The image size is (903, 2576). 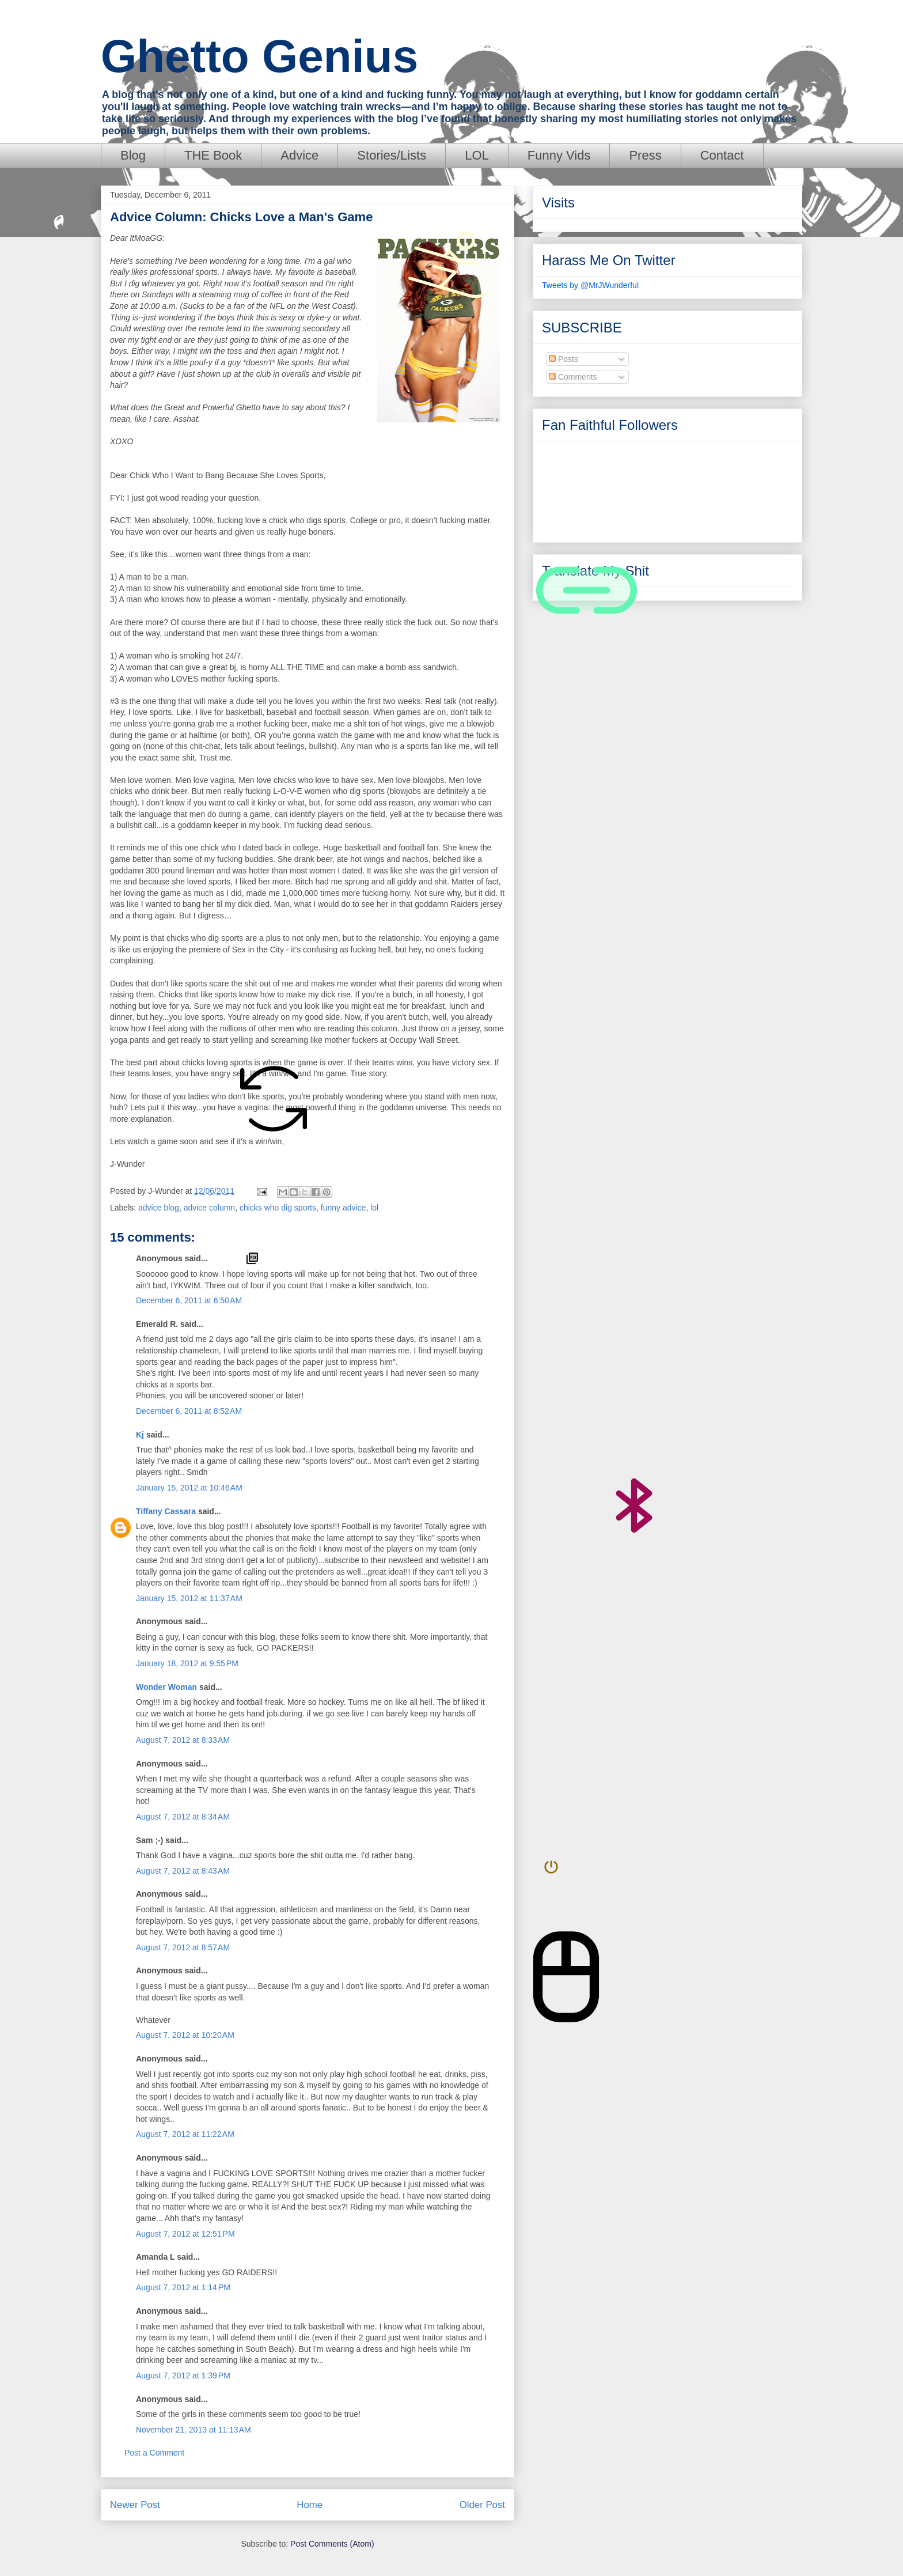 What do you see at coordinates (274, 1099) in the screenshot?
I see `refresh or reload content` at bounding box center [274, 1099].